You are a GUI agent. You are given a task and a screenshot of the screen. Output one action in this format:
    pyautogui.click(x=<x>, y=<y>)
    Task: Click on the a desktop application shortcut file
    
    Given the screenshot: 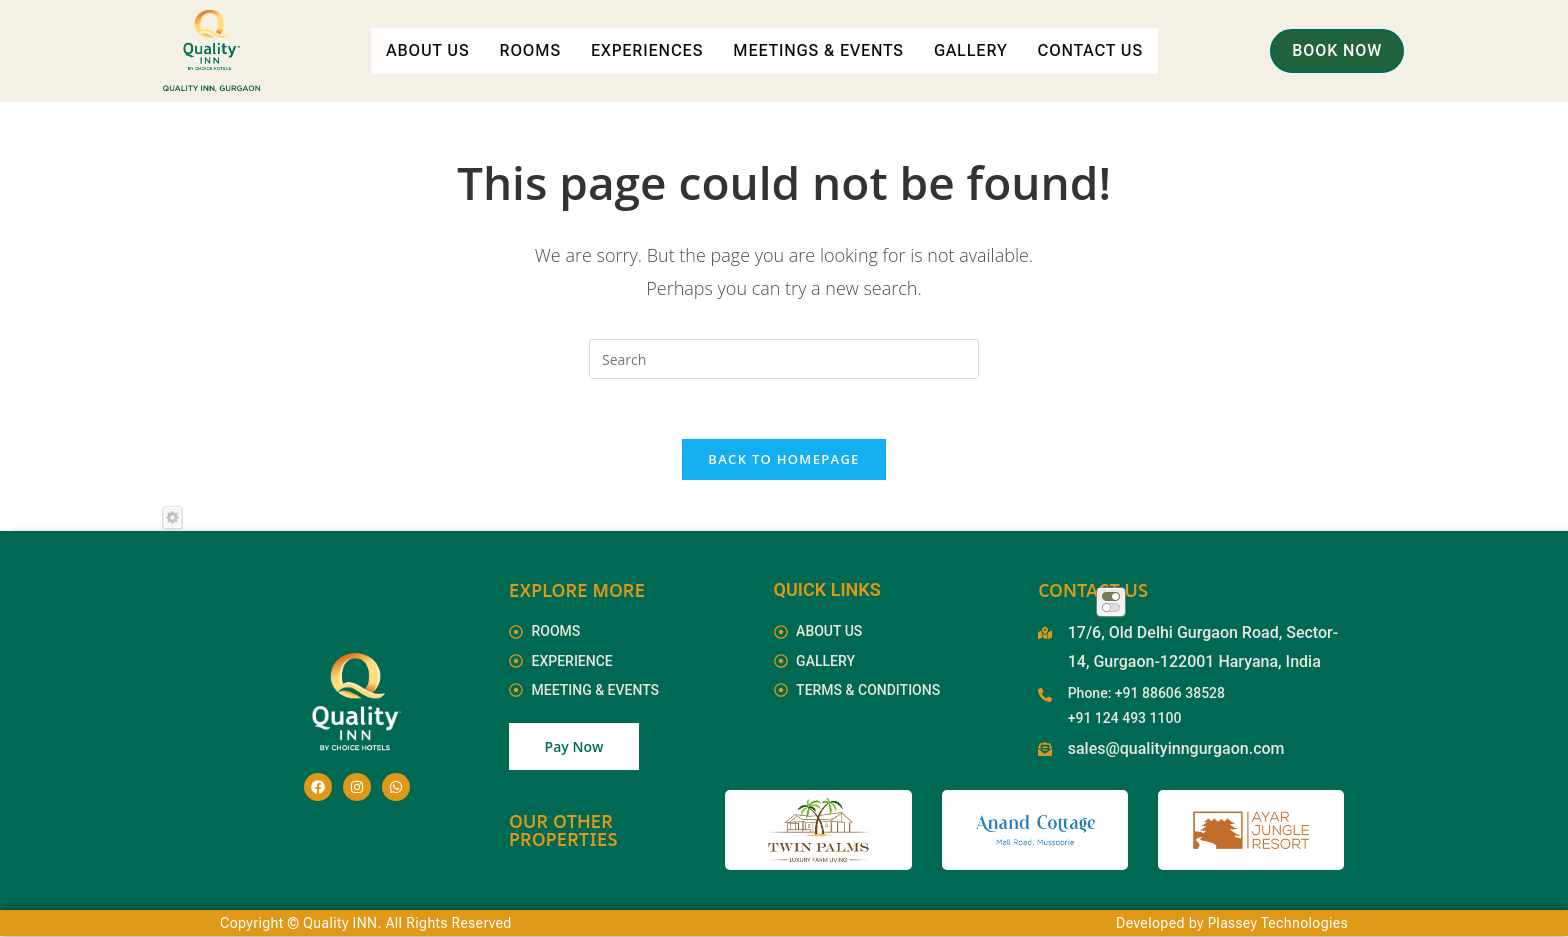 What is the action you would take?
    pyautogui.click(x=172, y=517)
    